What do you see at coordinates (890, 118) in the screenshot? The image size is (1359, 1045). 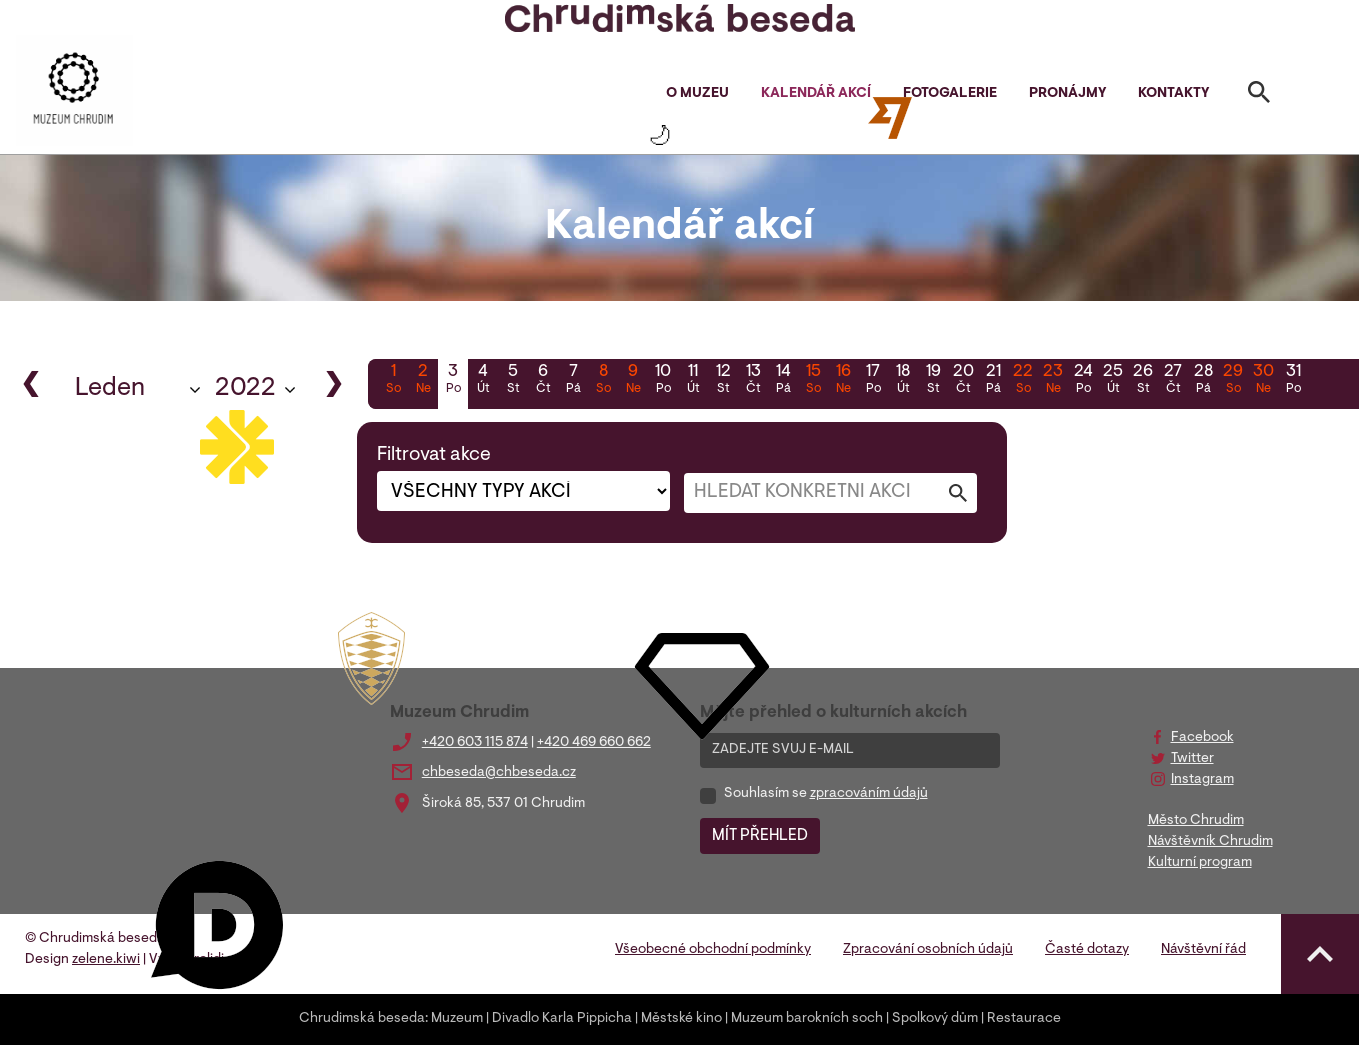 I see `open the Wise money transfer app` at bounding box center [890, 118].